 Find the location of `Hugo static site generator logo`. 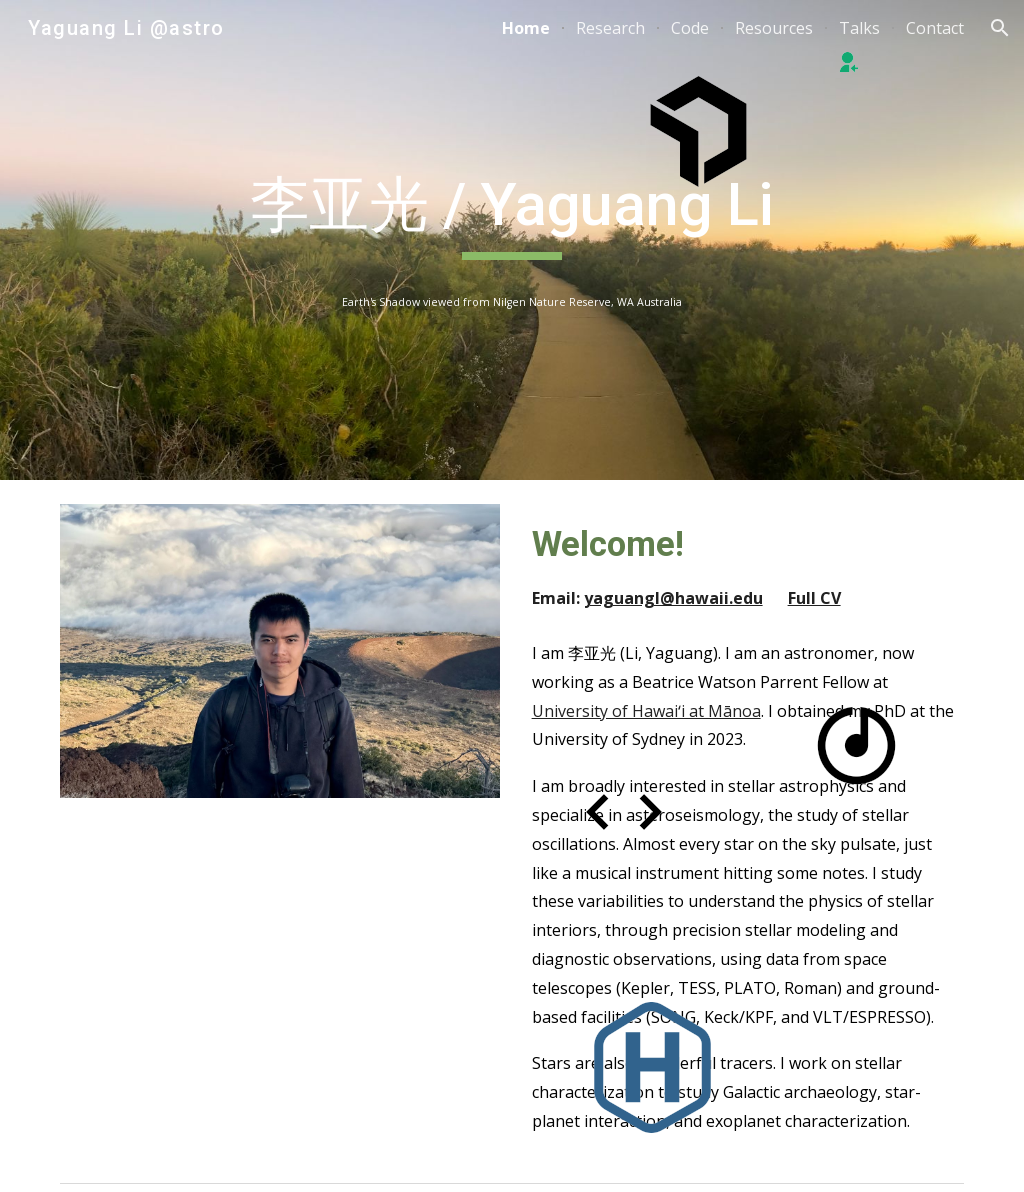

Hugo static site generator logo is located at coordinates (652, 1067).